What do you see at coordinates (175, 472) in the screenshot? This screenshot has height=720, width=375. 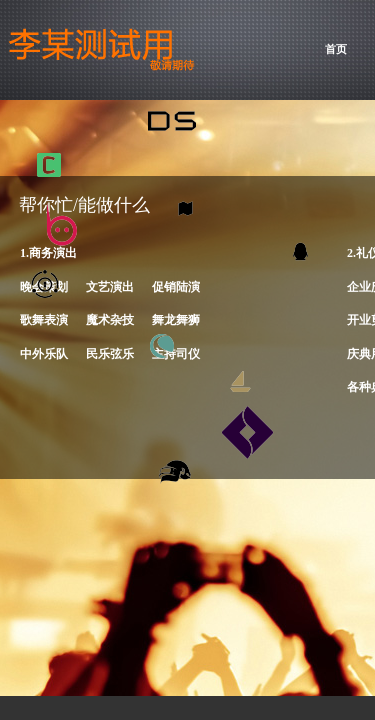 I see `launch PUBG (PlayerUnknown's Battlegrounds) game` at bounding box center [175, 472].